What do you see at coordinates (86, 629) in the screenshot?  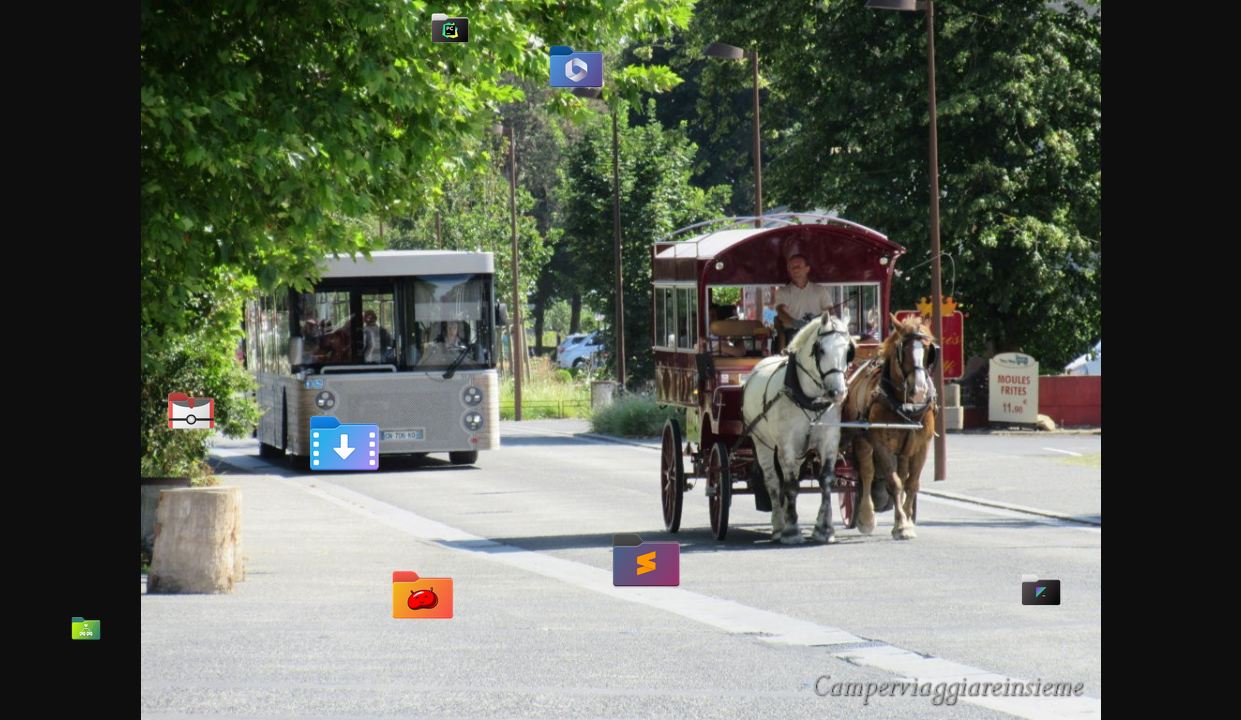 I see `open your GameJolt games folder` at bounding box center [86, 629].